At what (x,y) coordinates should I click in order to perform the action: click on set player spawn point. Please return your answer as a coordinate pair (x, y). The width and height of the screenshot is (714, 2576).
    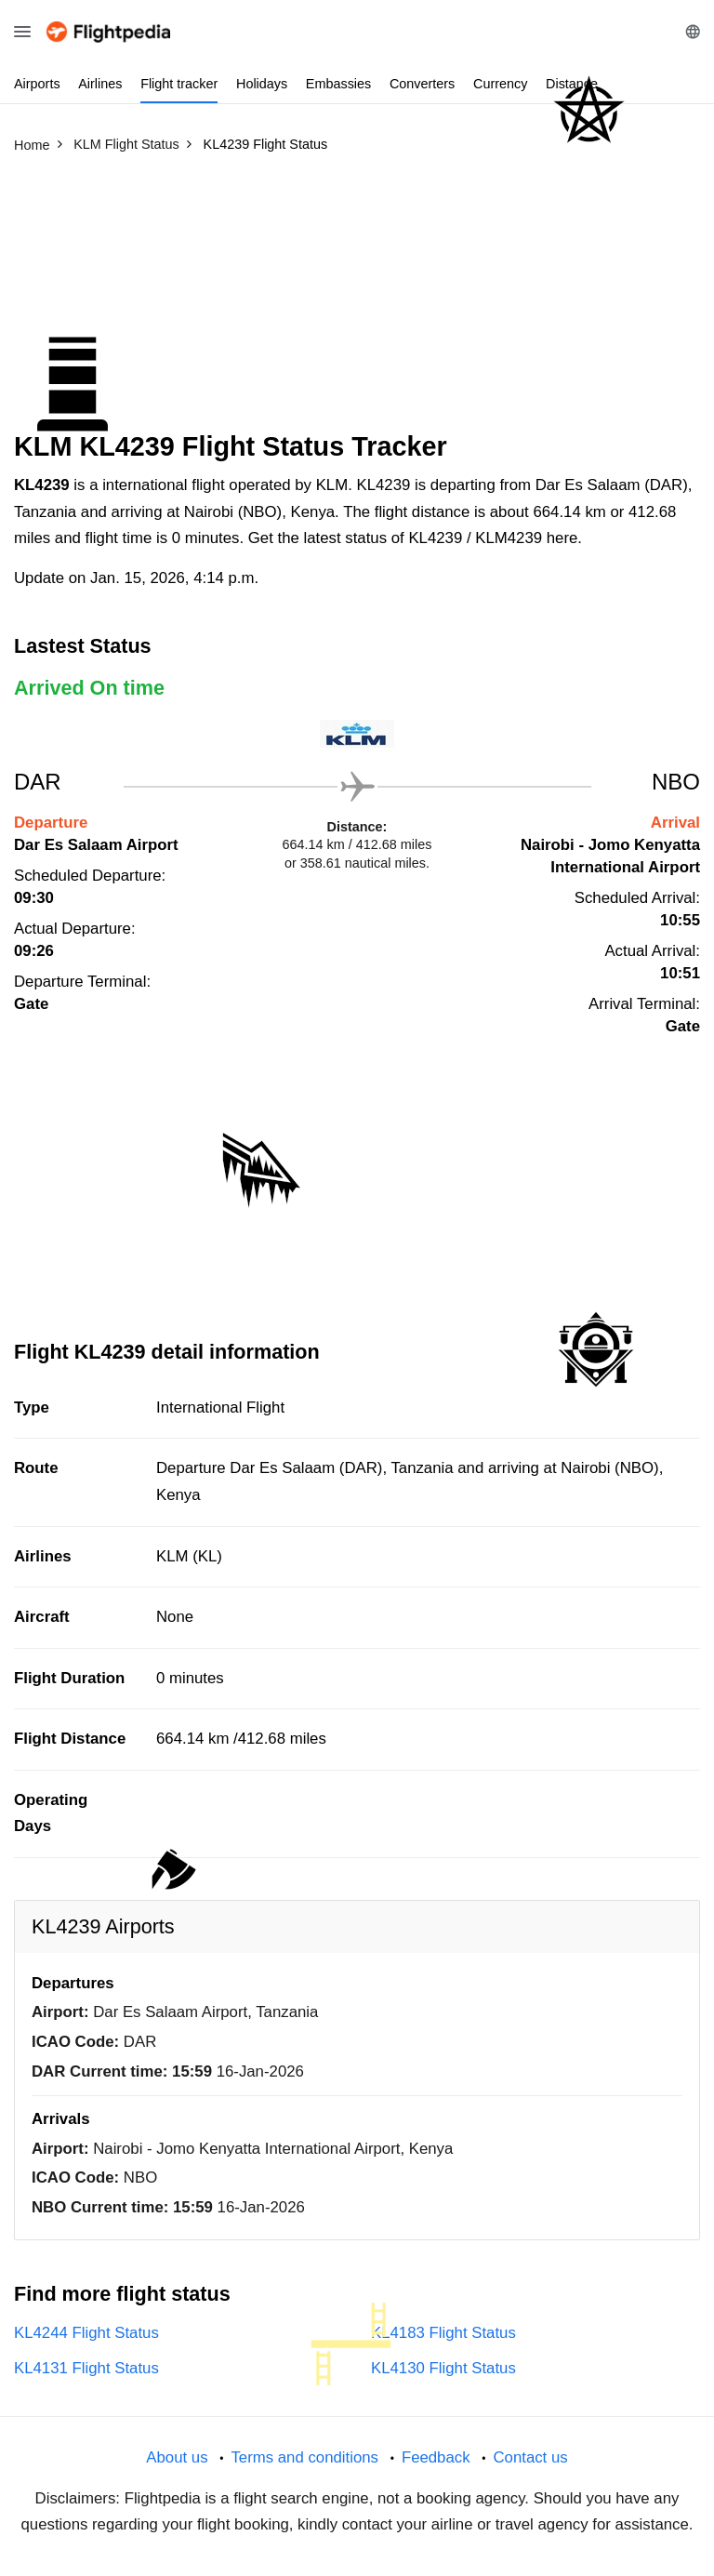
    Looking at the image, I should click on (73, 384).